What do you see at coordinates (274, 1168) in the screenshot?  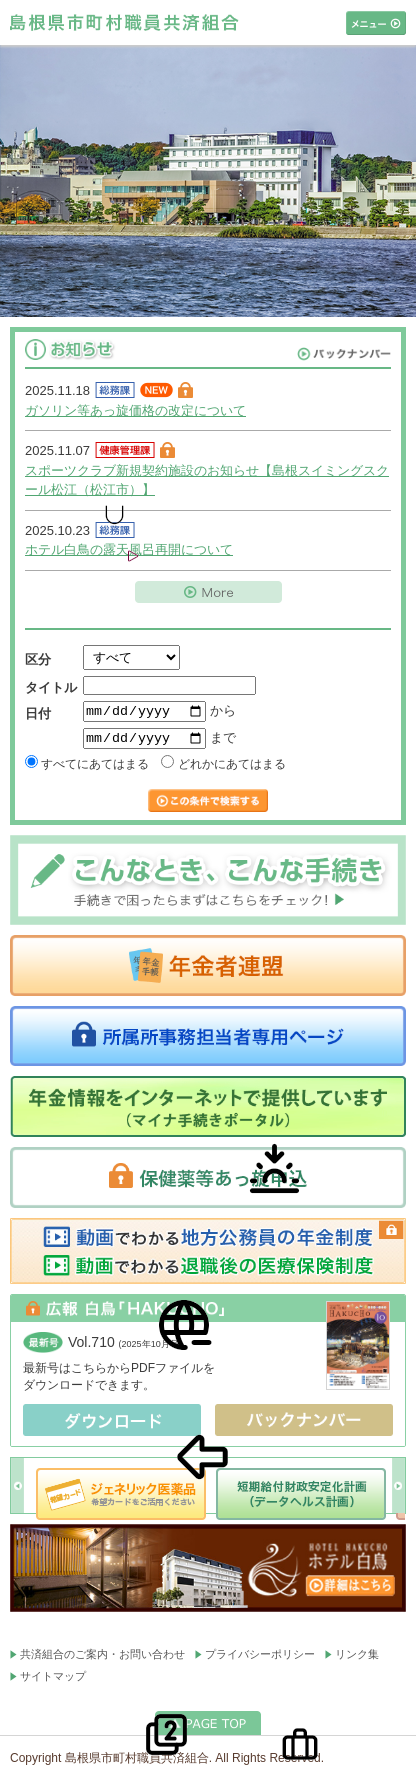 I see `set display to evening or night mode` at bounding box center [274, 1168].